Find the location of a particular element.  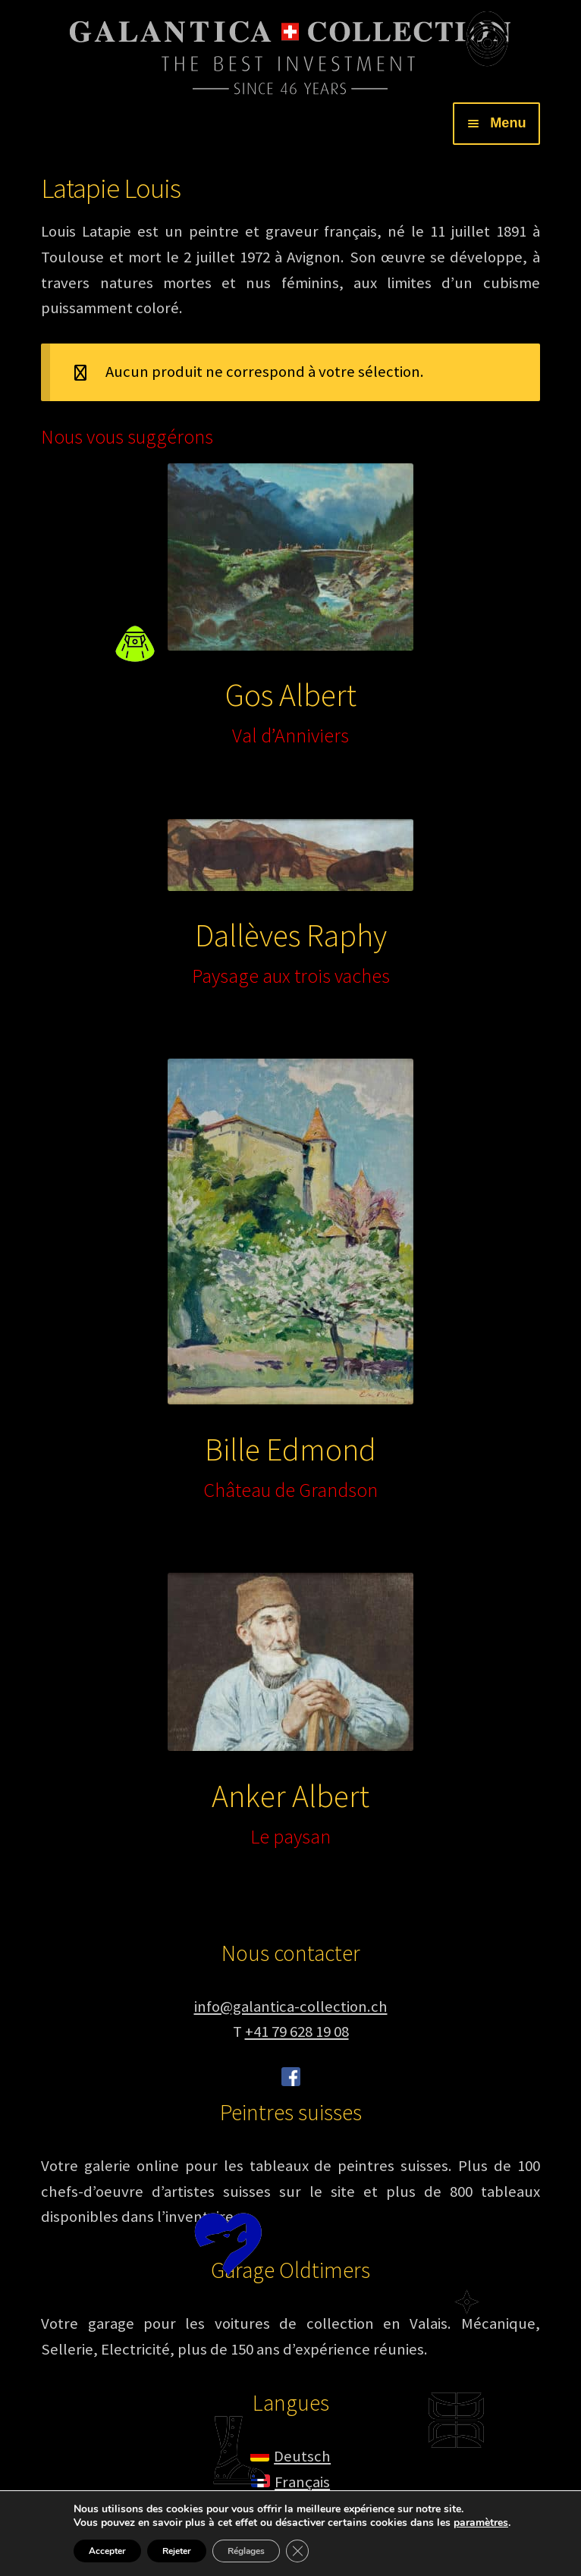

view space mission or spacecraft content is located at coordinates (135, 644).